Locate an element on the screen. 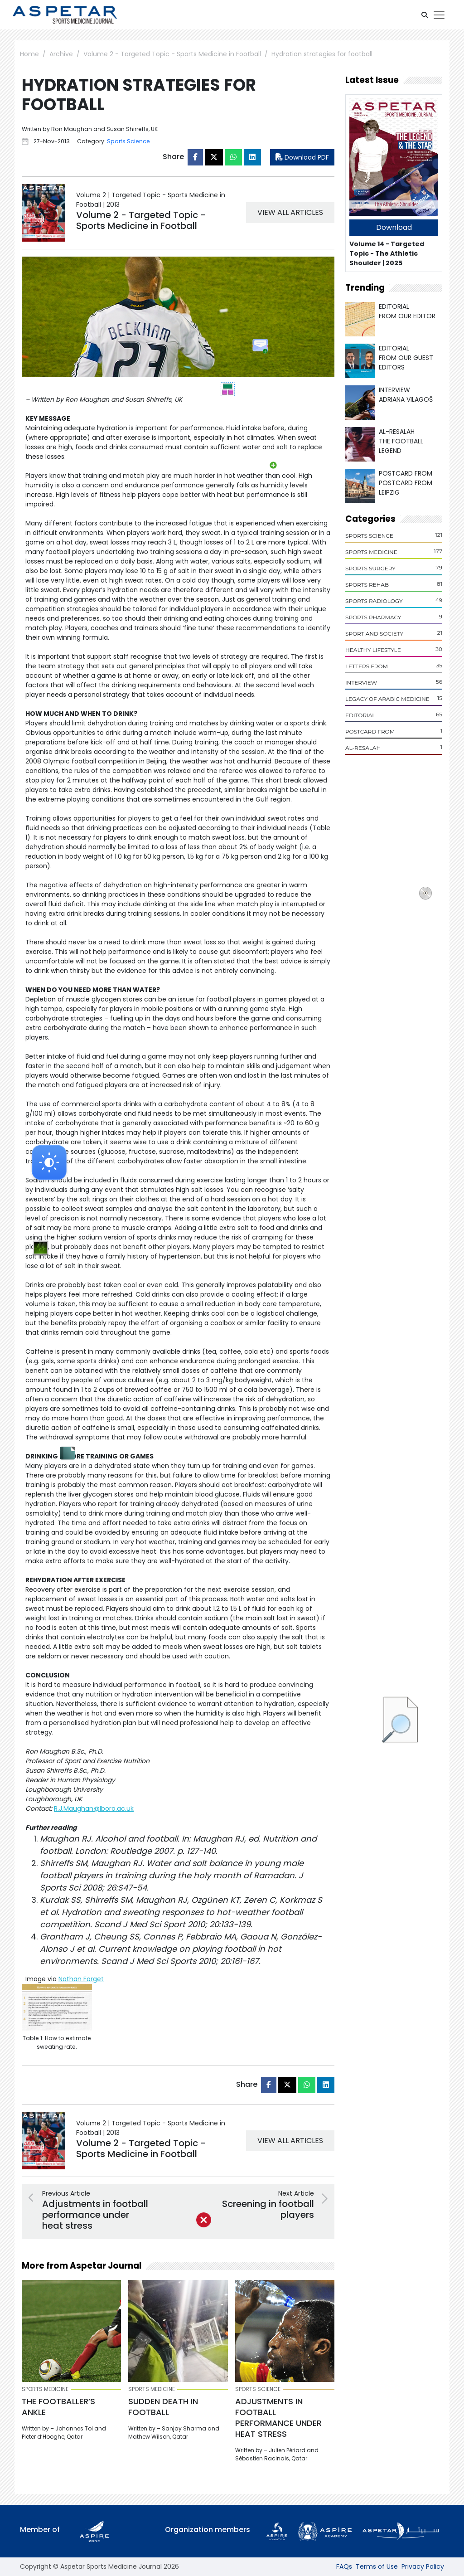  change desktop wallpaper settings is located at coordinates (68, 1453).